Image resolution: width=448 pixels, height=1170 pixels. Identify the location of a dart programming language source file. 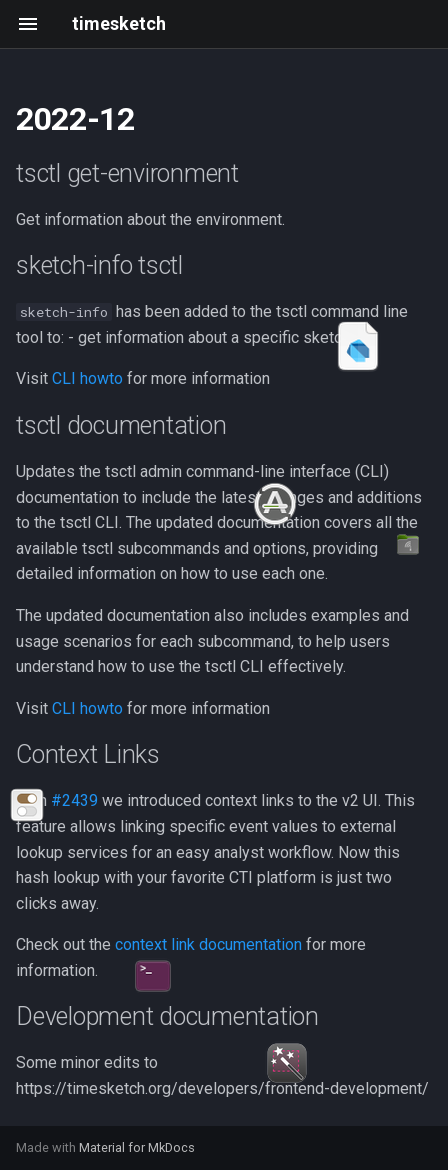
(358, 346).